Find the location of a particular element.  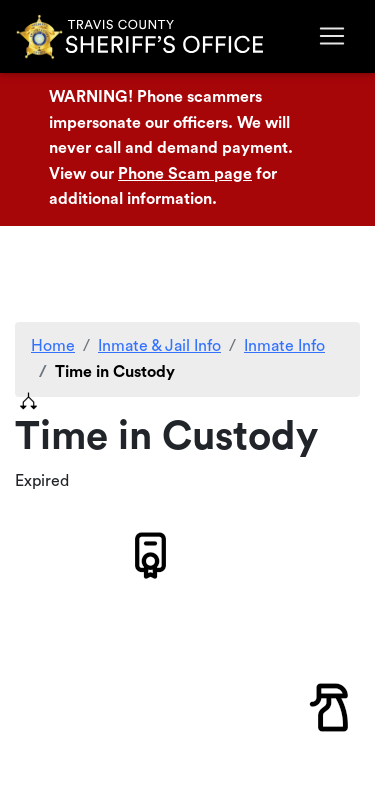

view certificate or credential details is located at coordinates (150, 554).